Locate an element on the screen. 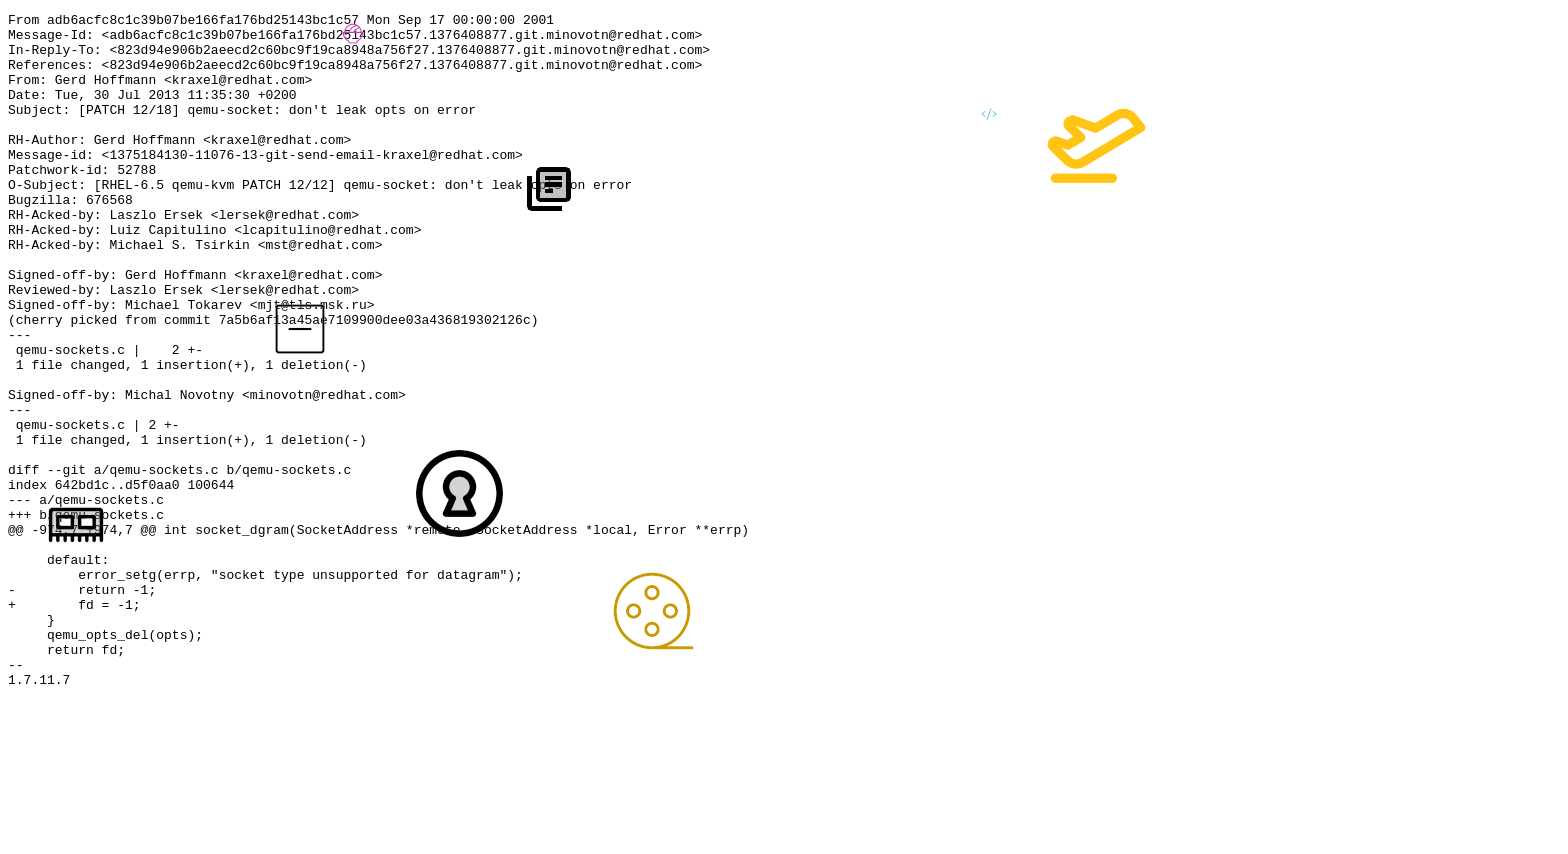 The height and width of the screenshot is (854, 1568). view food or meal options is located at coordinates (353, 34).